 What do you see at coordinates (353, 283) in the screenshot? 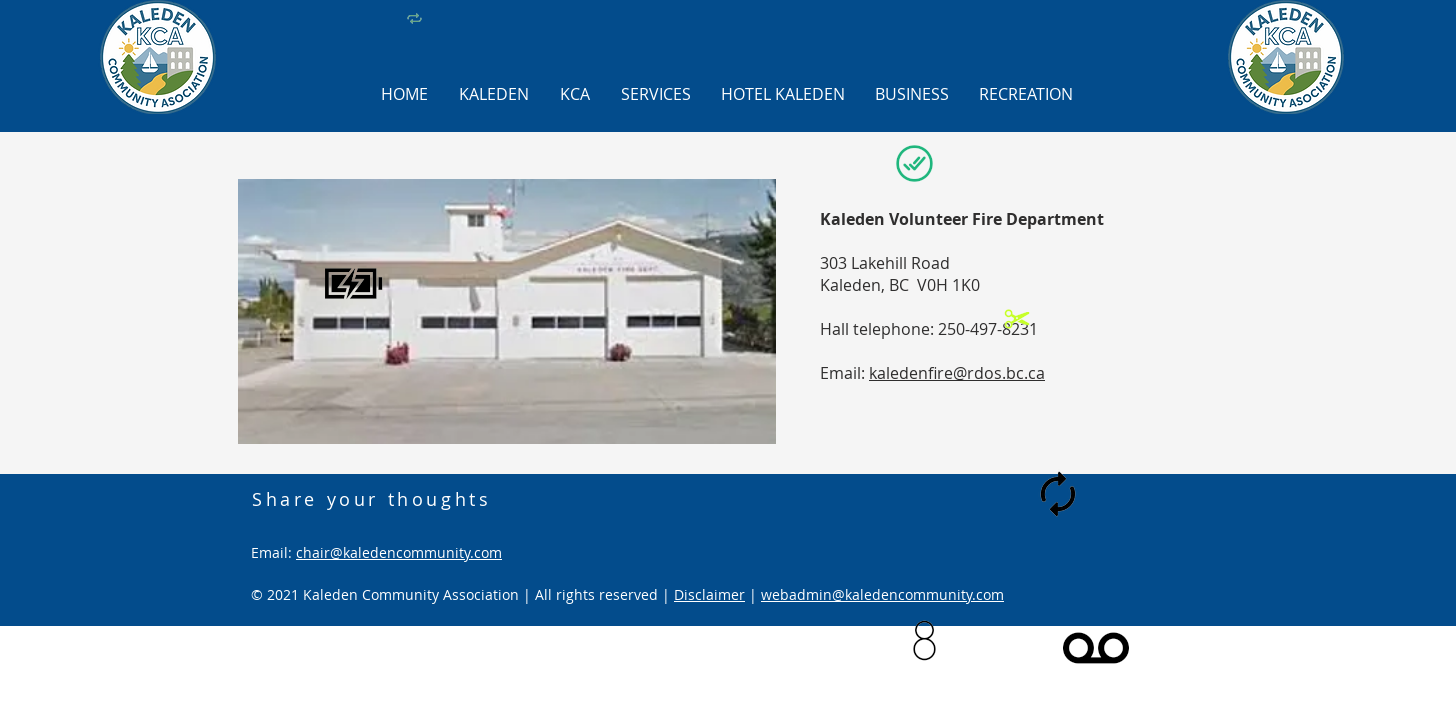
I see `indicates device is currently charging` at bounding box center [353, 283].